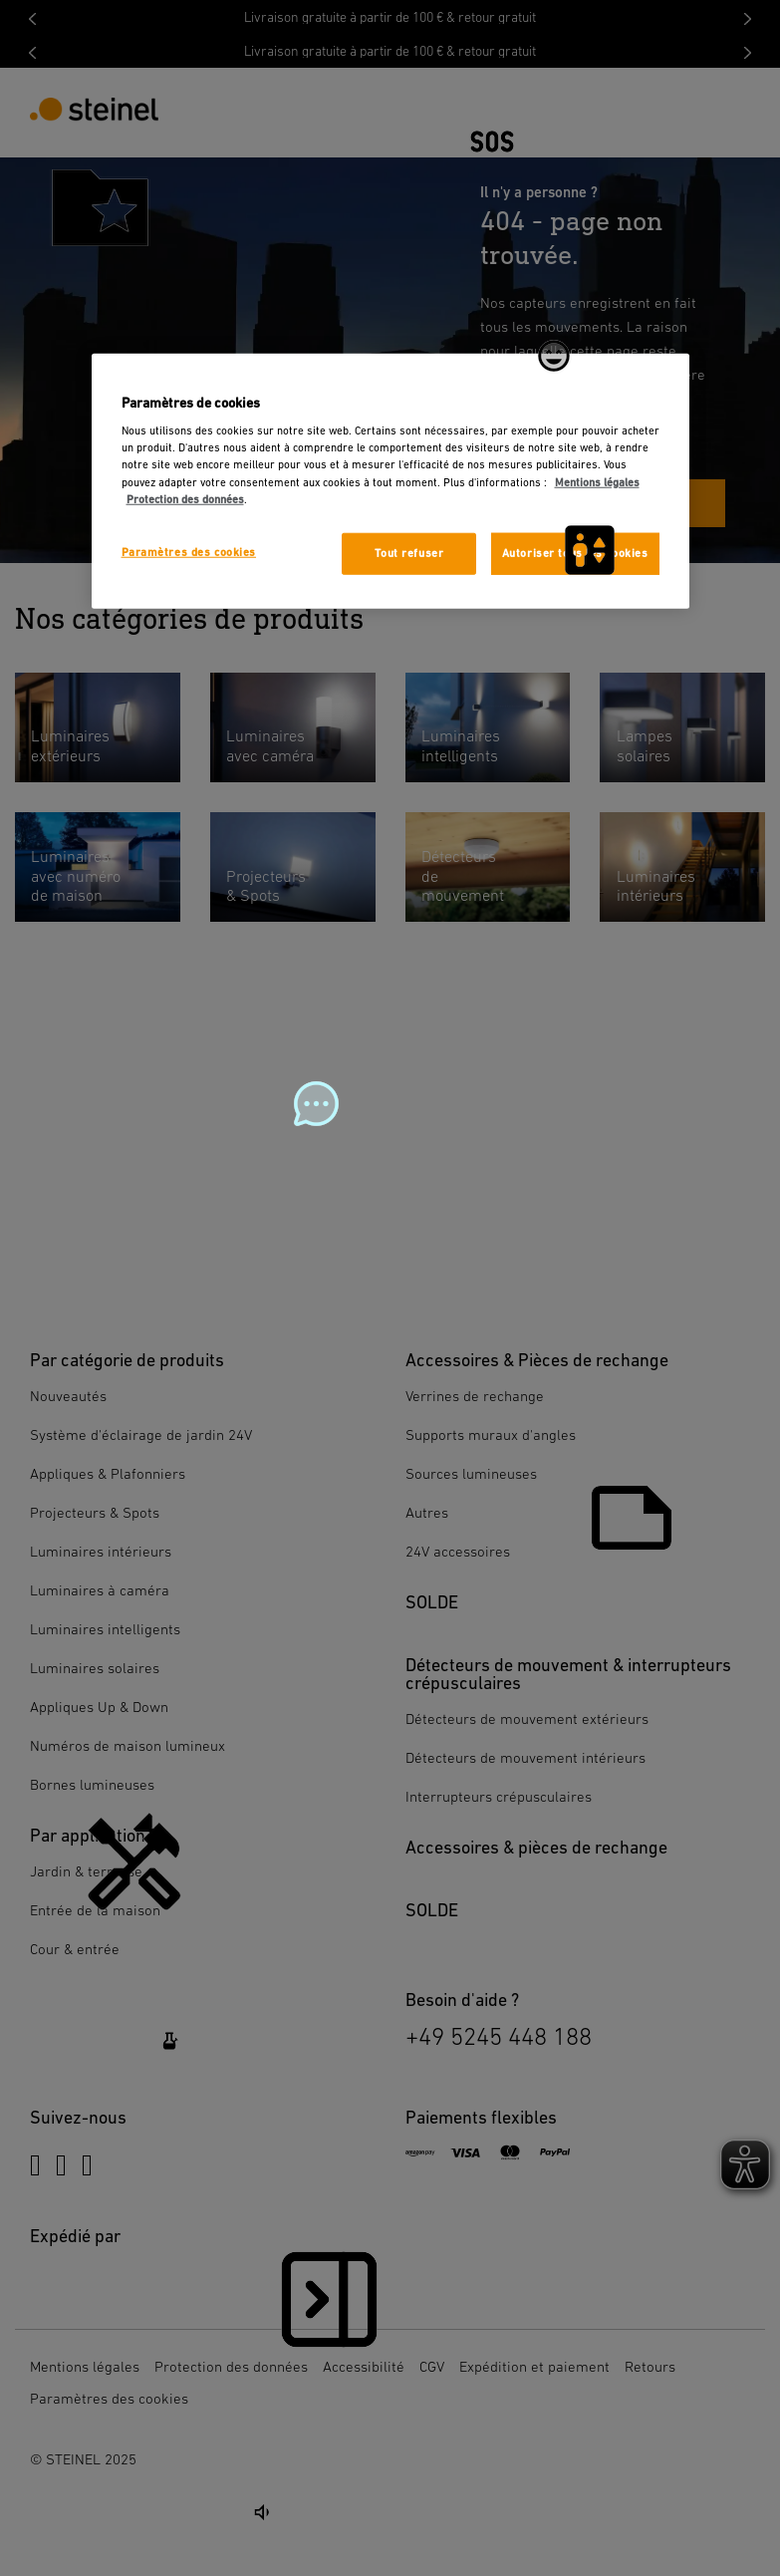 This screenshot has width=780, height=2576. I want to click on access your starred or favorite files, so click(100, 207).